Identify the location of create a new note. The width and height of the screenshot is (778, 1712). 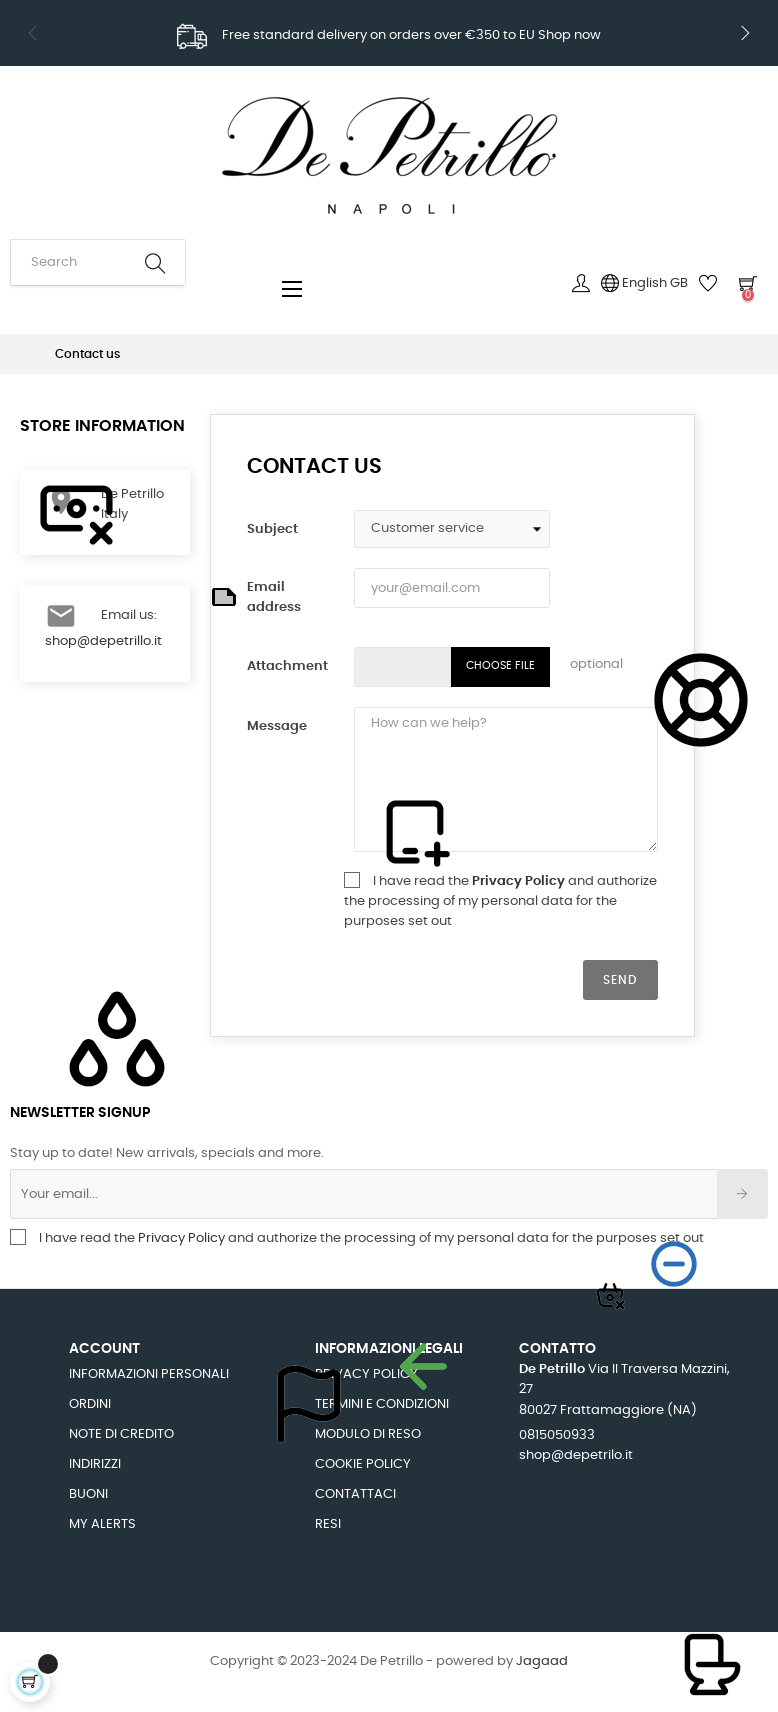
(224, 597).